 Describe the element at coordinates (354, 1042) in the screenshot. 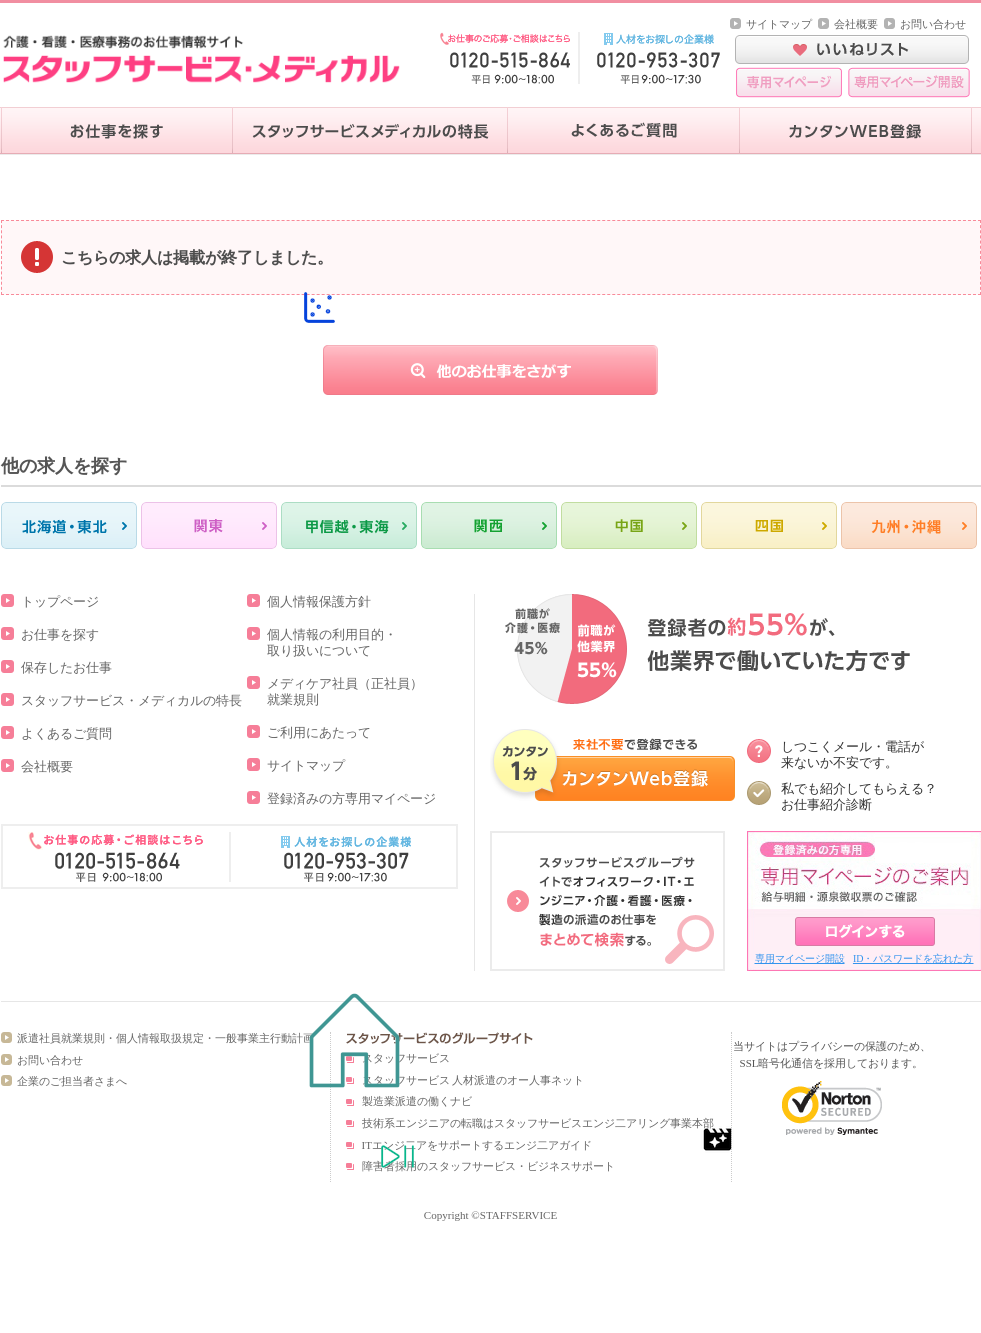

I see `navigate to home screen` at that location.